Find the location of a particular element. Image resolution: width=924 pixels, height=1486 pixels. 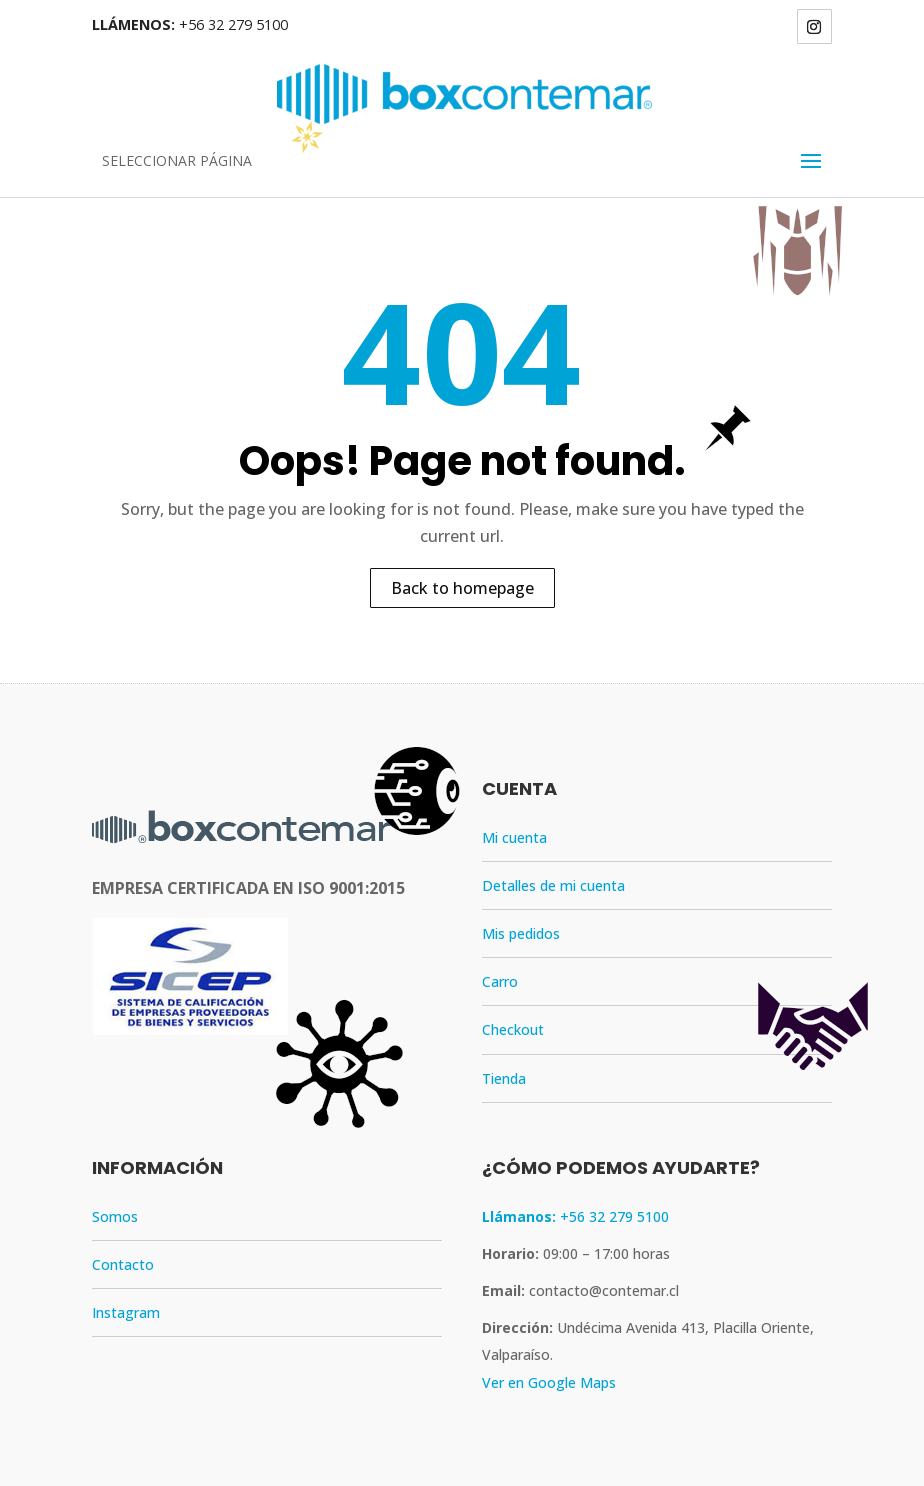

pin an item to keep it visible is located at coordinates (728, 428).